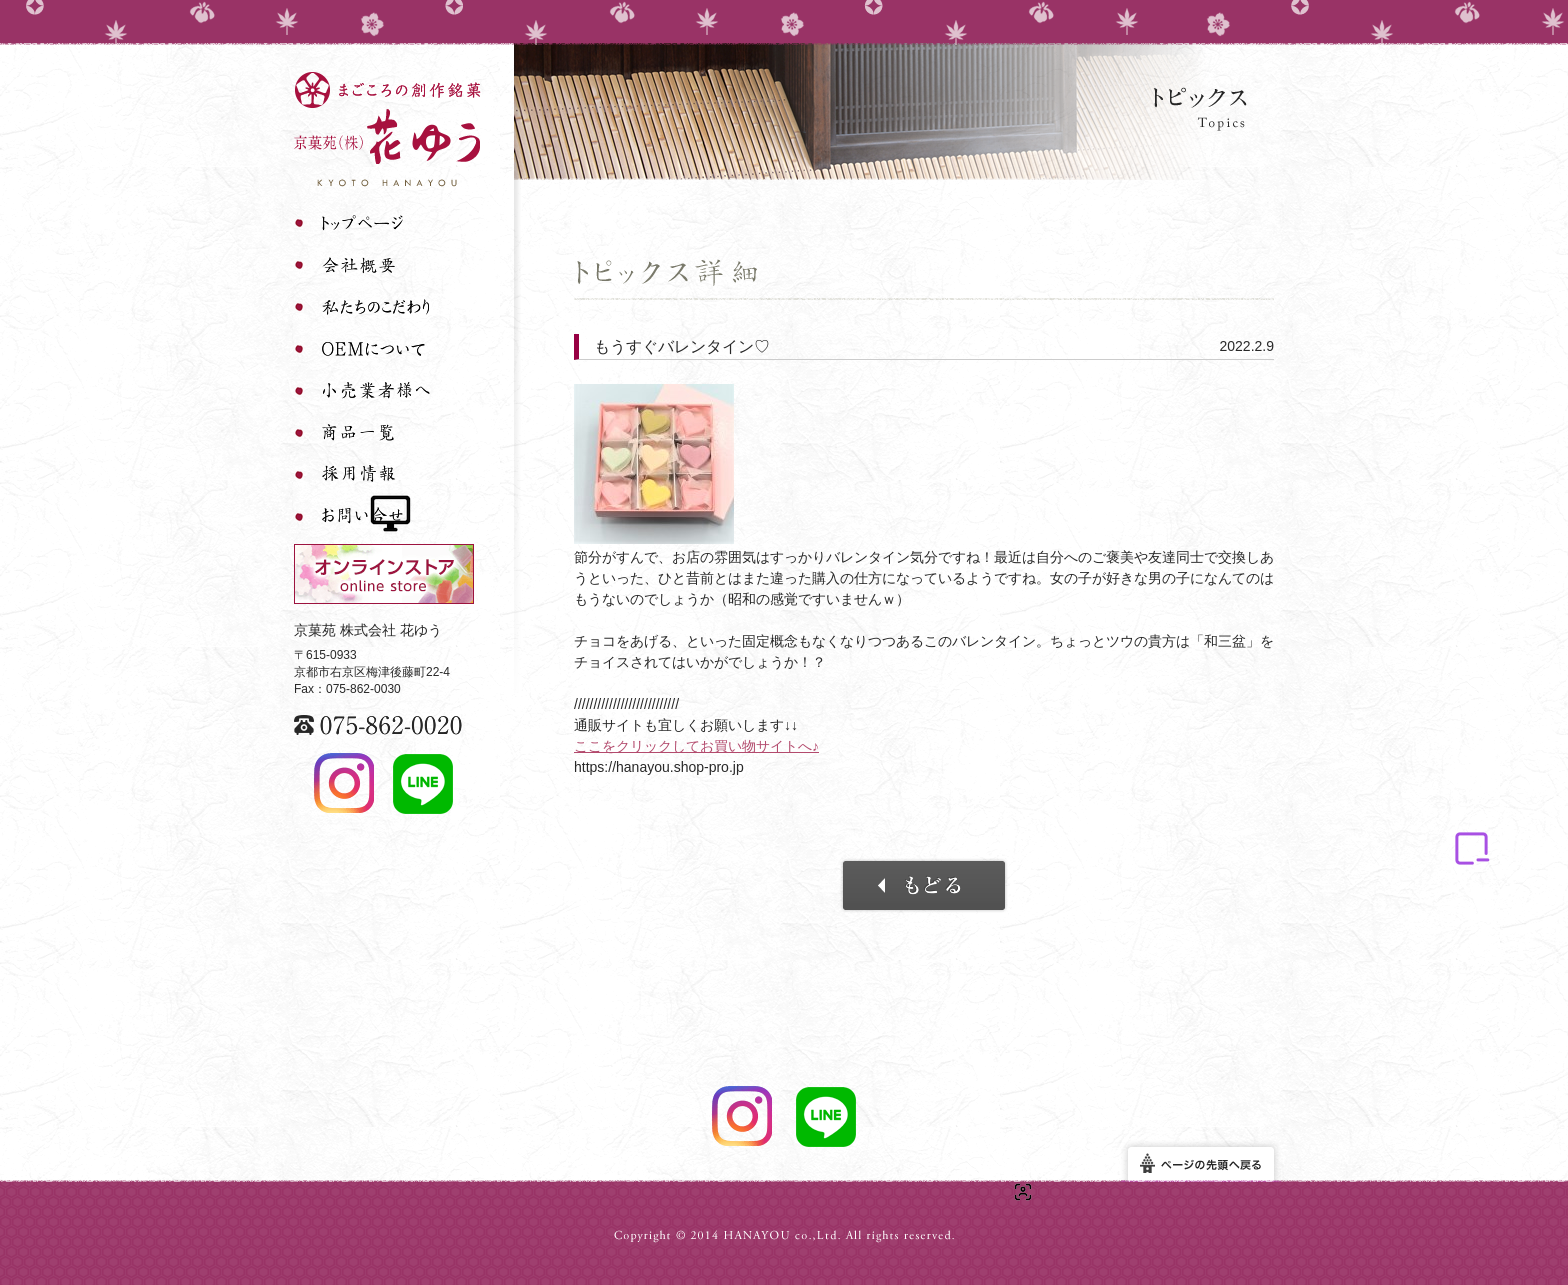 This screenshot has height=1285, width=1568. I want to click on remove an item from a list, so click(1471, 848).